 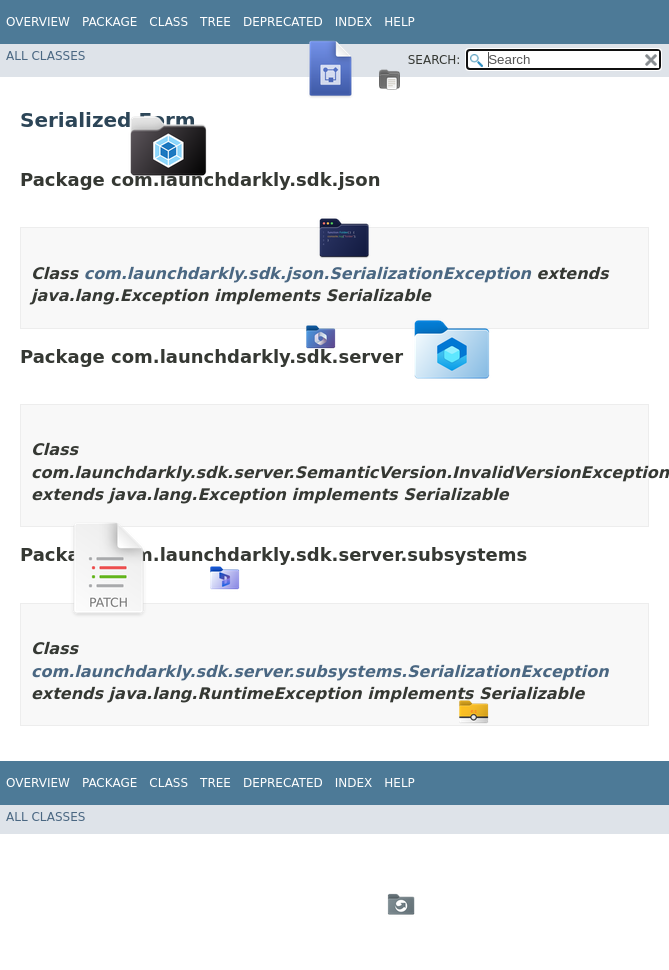 What do you see at coordinates (451, 351) in the screenshot?
I see `open folder containing microsoft dynamics 365 remote assist files` at bounding box center [451, 351].